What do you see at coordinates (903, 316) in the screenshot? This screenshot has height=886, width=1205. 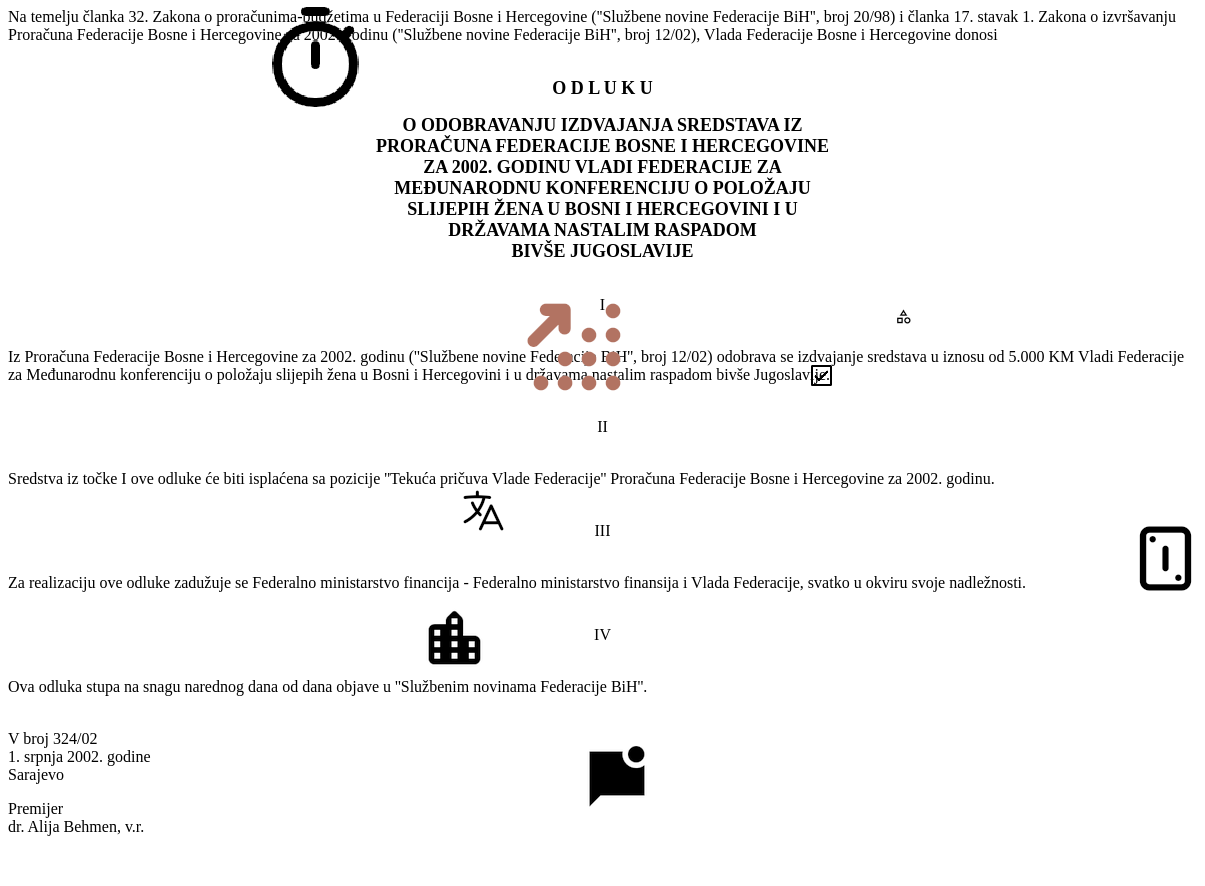 I see `browse or filter by category` at bounding box center [903, 316].